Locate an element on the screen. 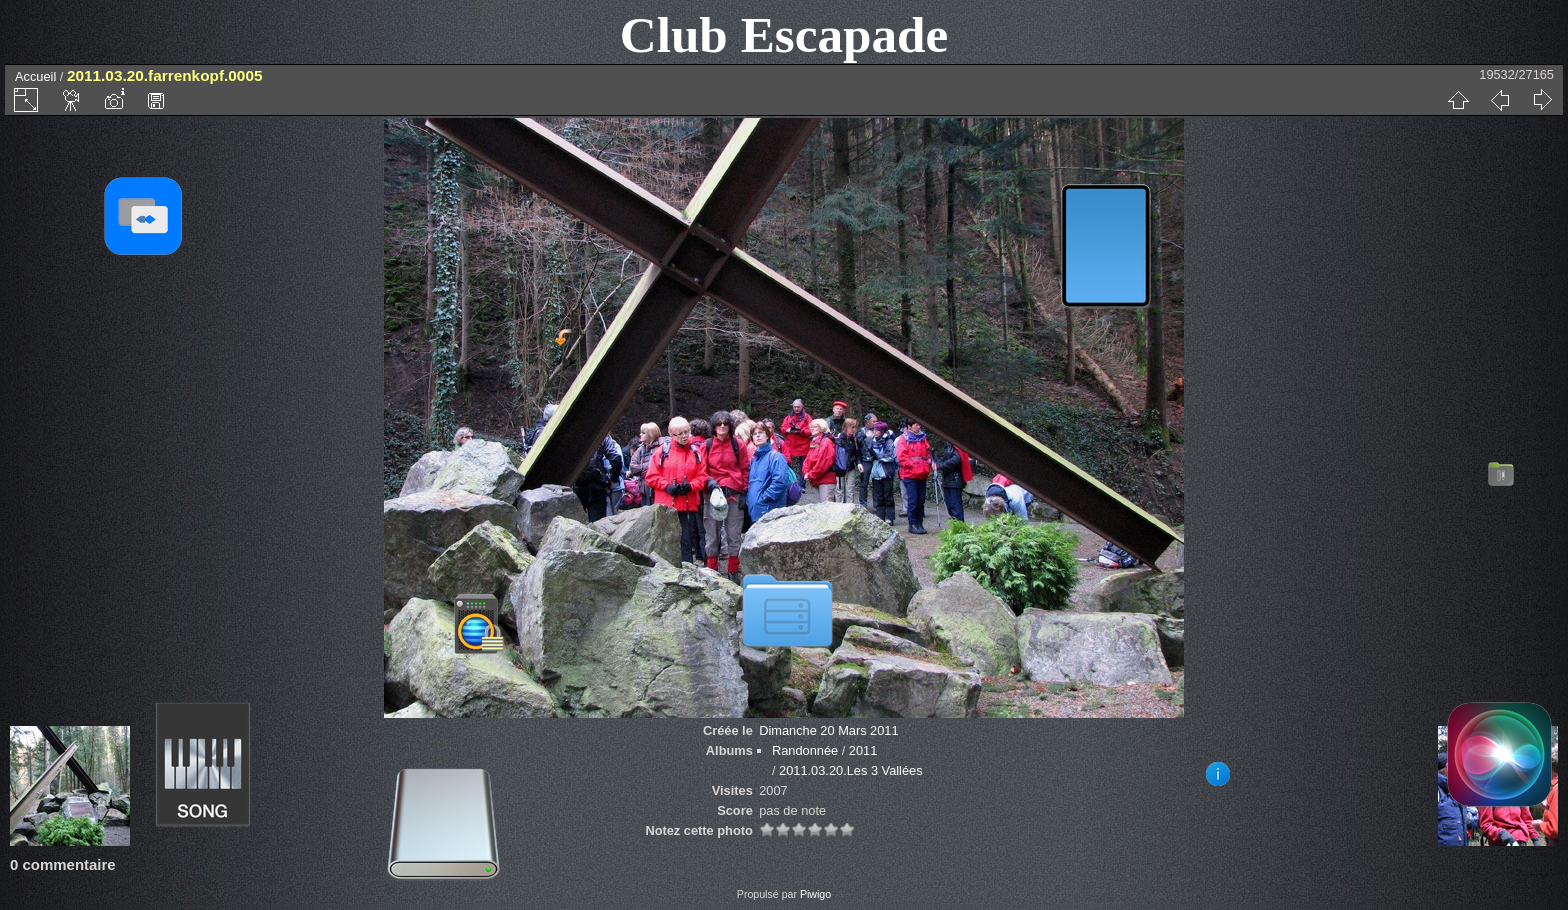  iPad Pro device connected to your system is located at coordinates (1106, 247).